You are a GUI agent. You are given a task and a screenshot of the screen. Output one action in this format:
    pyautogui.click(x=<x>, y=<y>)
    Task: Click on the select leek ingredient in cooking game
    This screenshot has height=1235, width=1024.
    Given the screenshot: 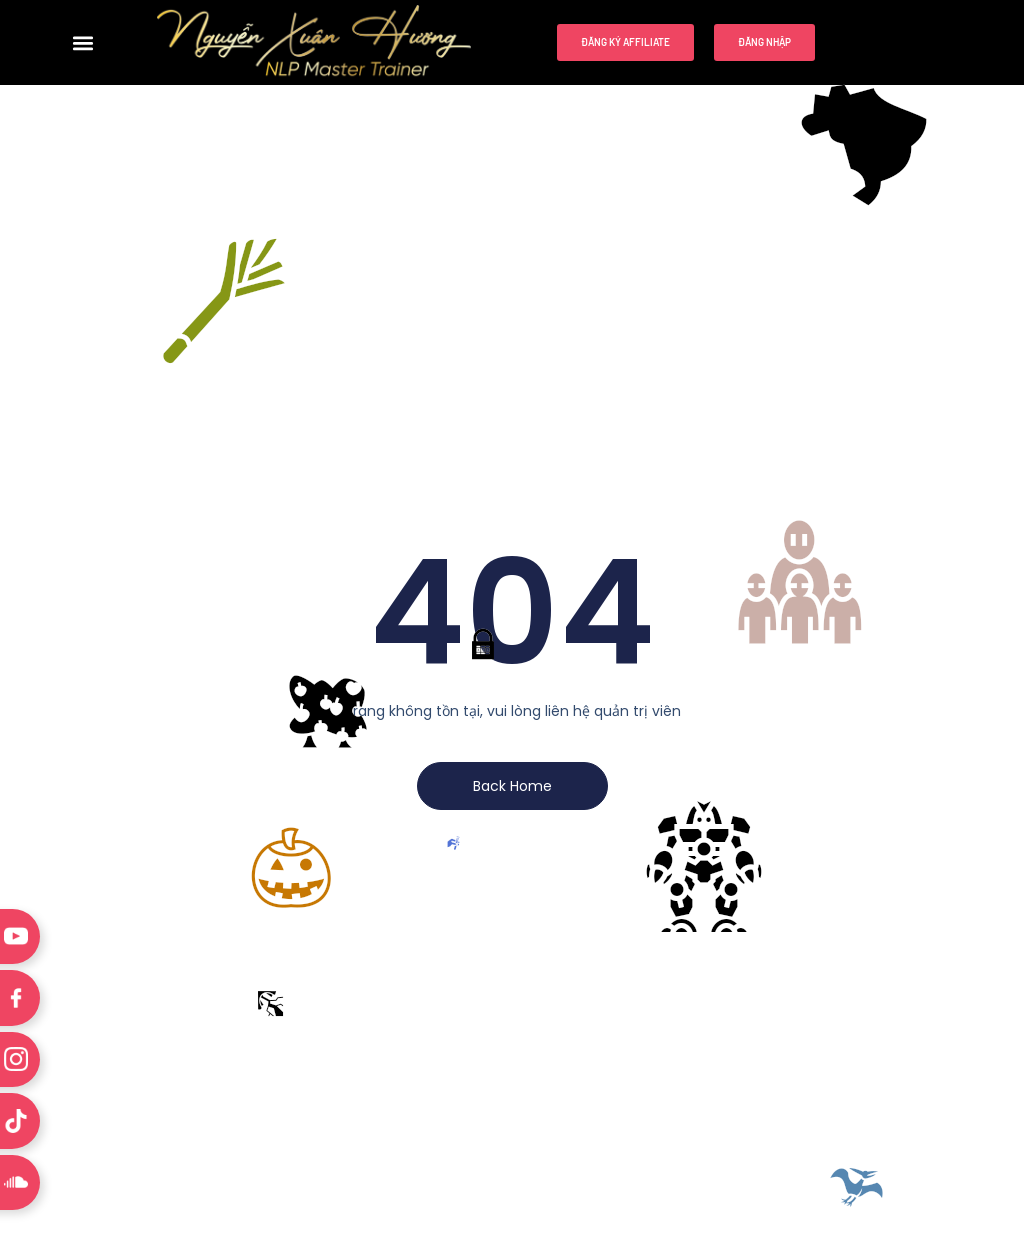 What is the action you would take?
    pyautogui.click(x=224, y=301)
    